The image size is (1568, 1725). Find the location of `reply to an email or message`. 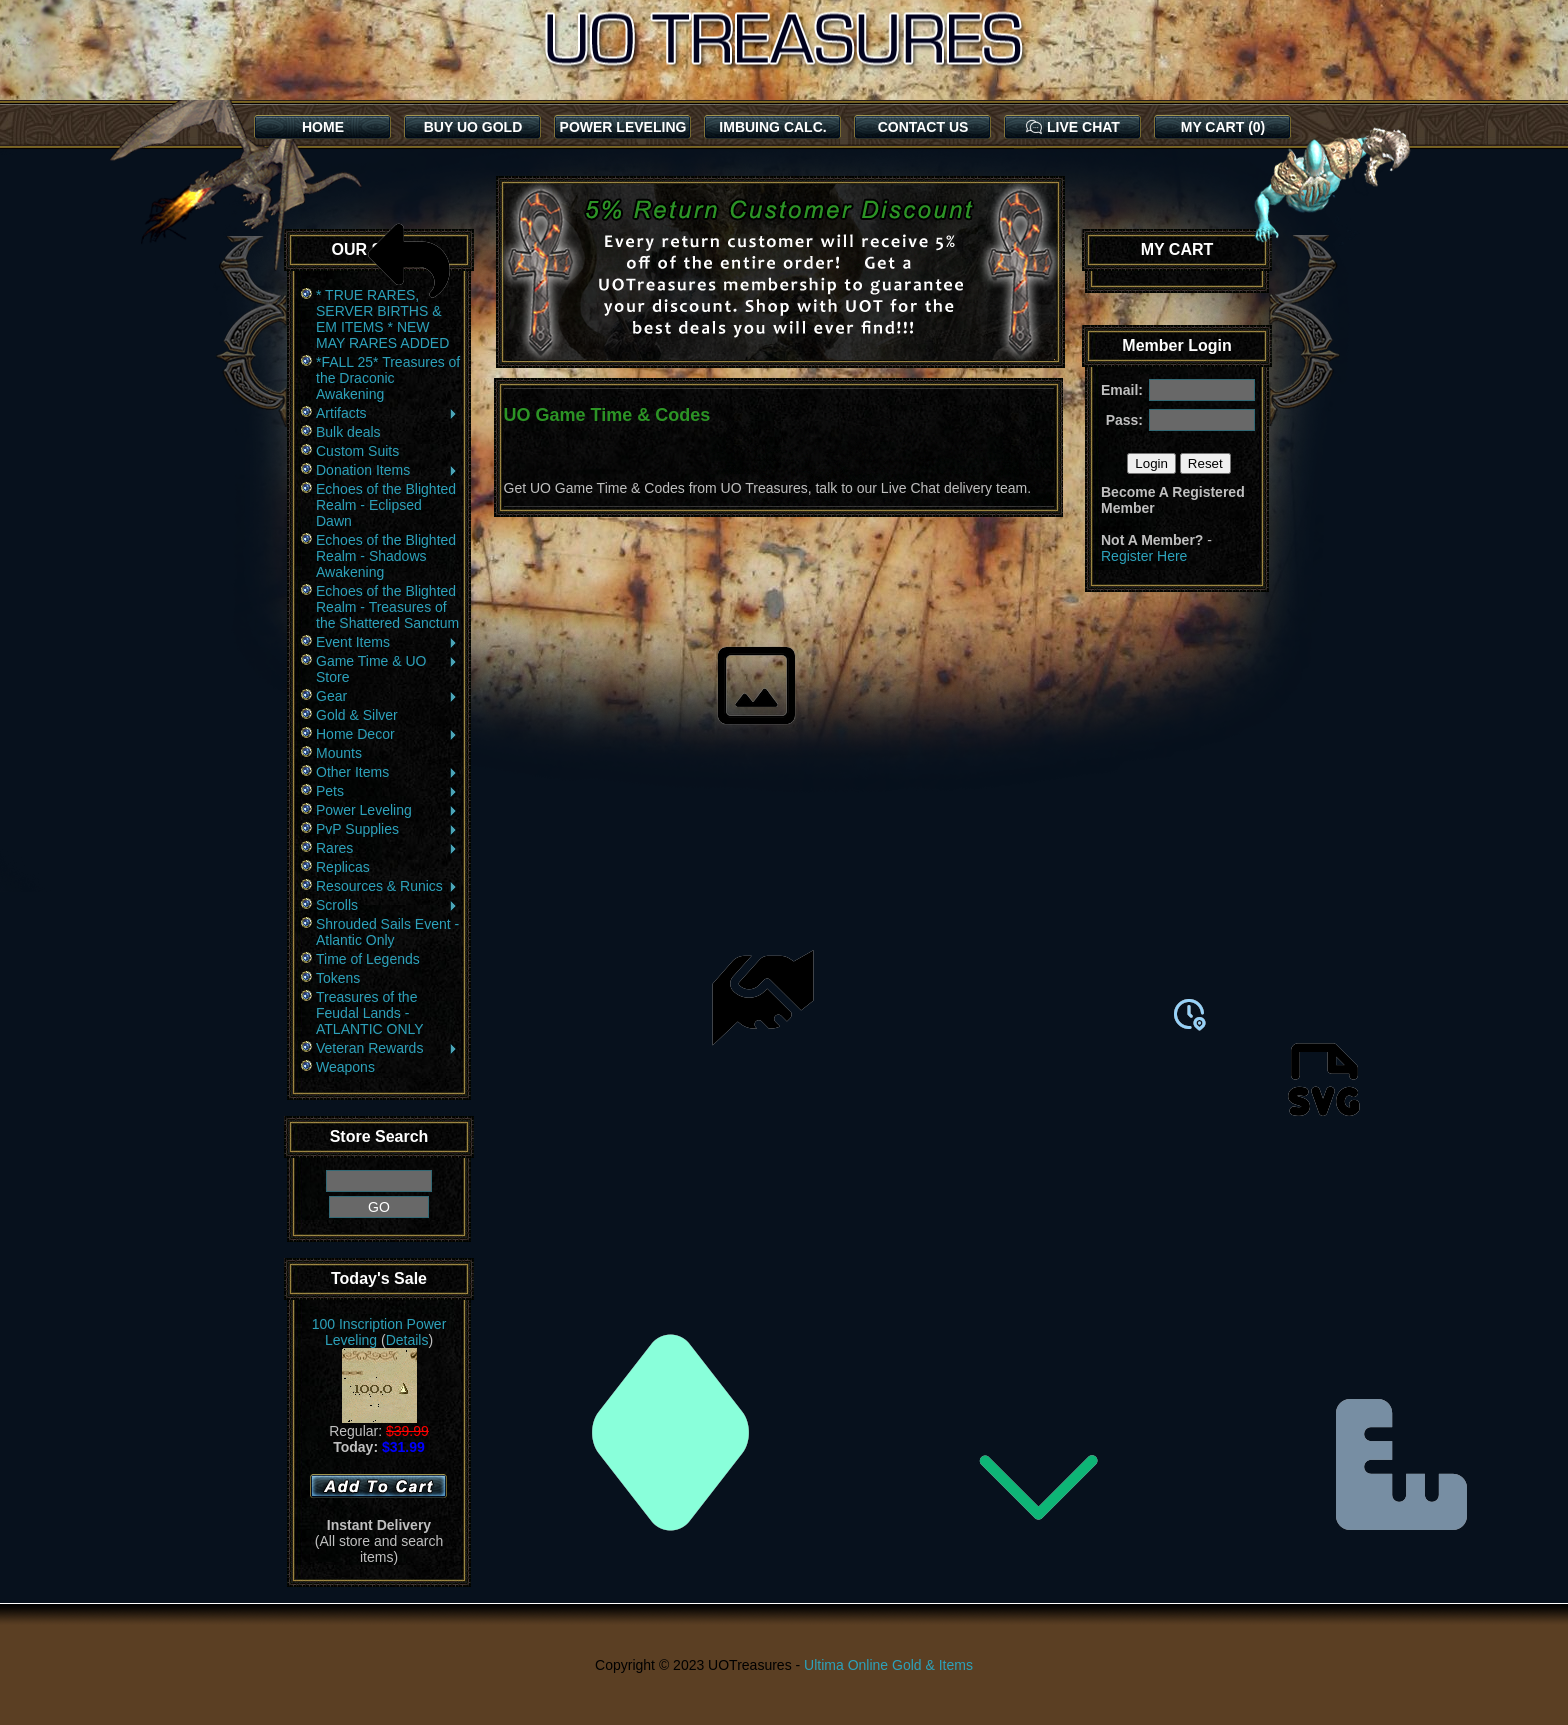

reply to an email or message is located at coordinates (409, 262).